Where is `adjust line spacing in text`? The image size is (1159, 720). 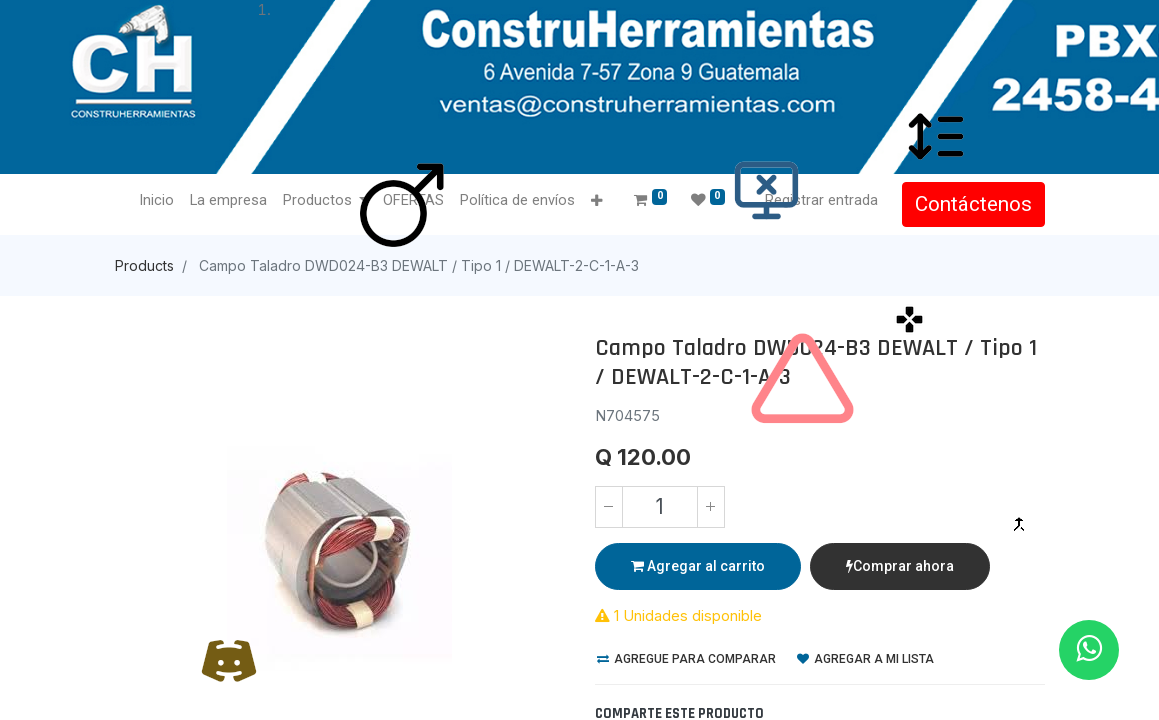
adjust line spacing in text is located at coordinates (937, 136).